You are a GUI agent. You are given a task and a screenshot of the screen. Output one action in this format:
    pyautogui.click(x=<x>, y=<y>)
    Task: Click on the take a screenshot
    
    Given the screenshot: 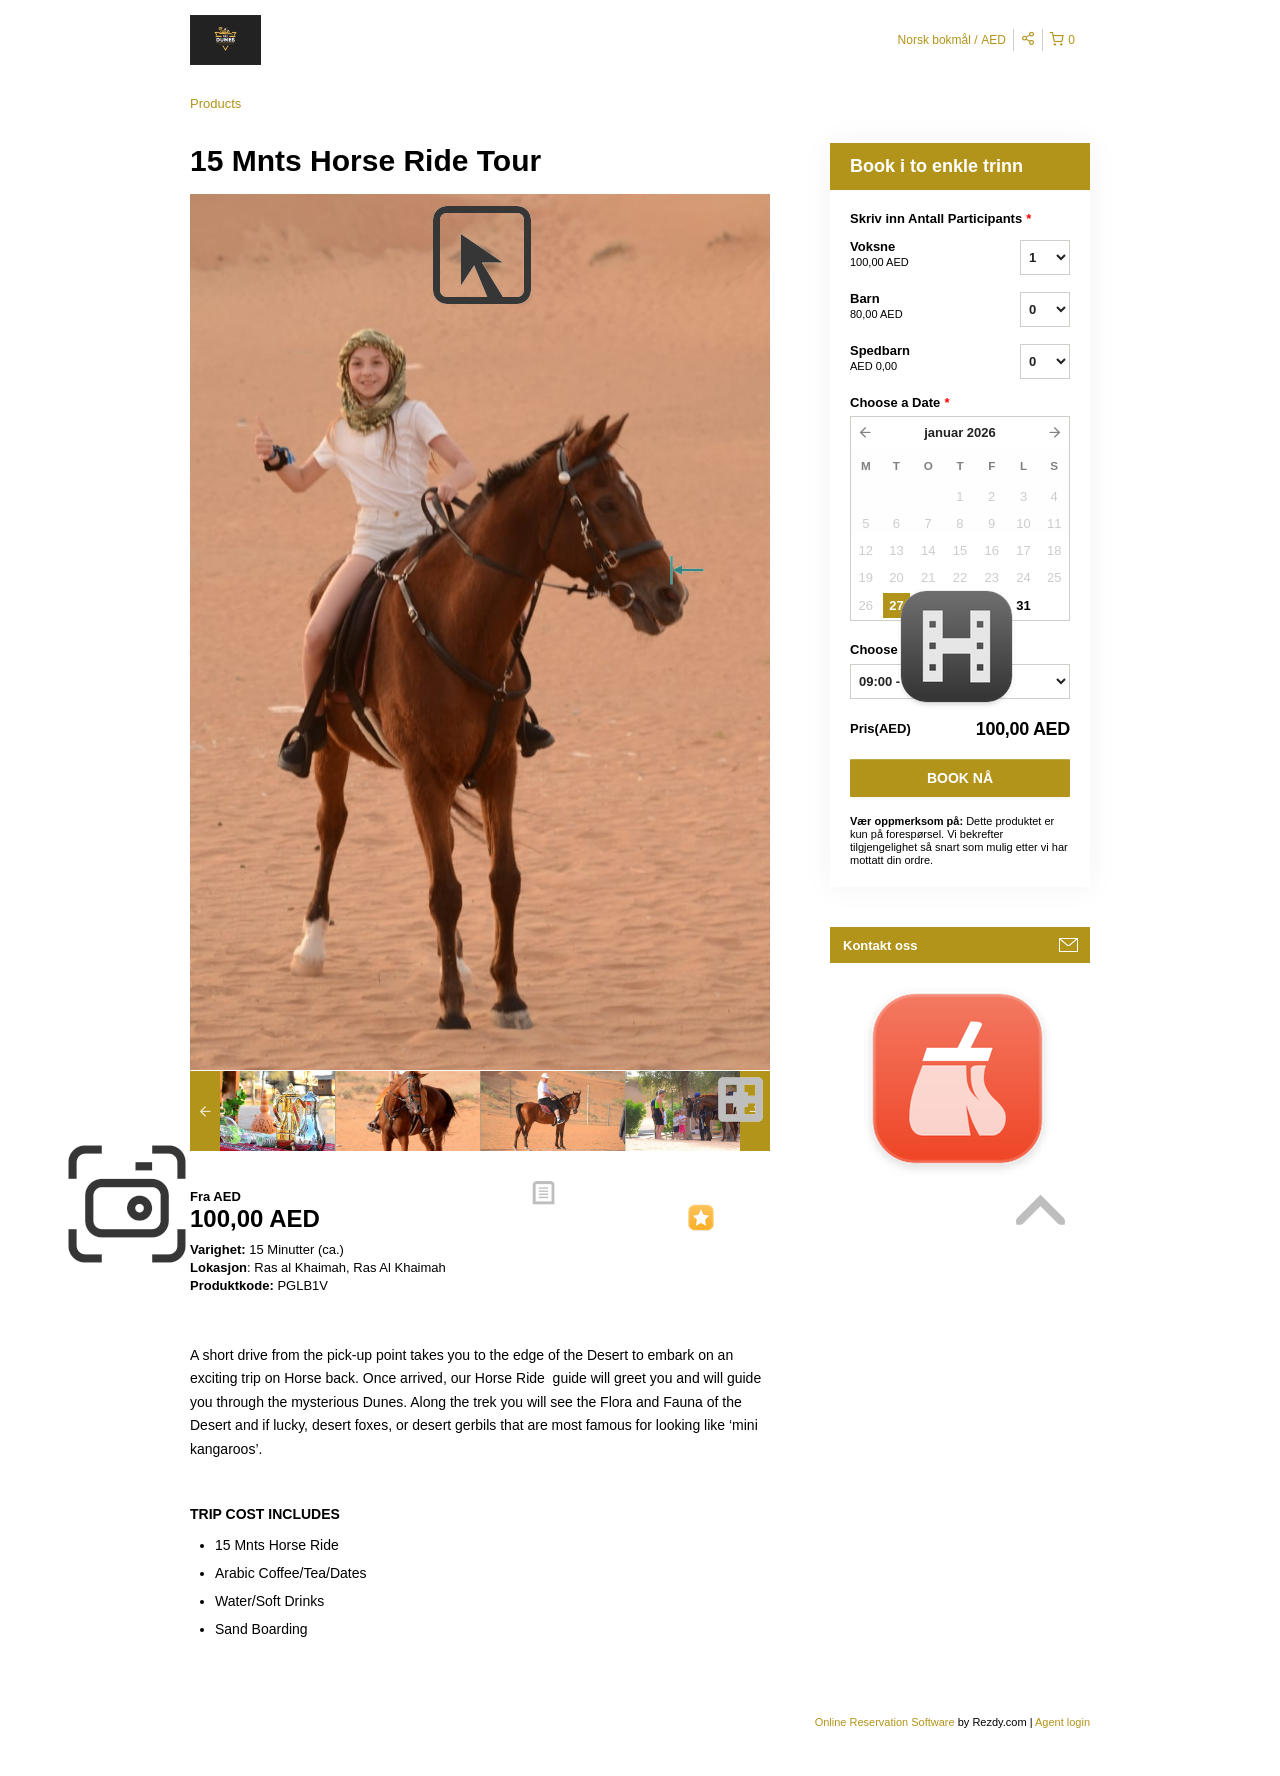 What is the action you would take?
    pyautogui.click(x=127, y=1204)
    